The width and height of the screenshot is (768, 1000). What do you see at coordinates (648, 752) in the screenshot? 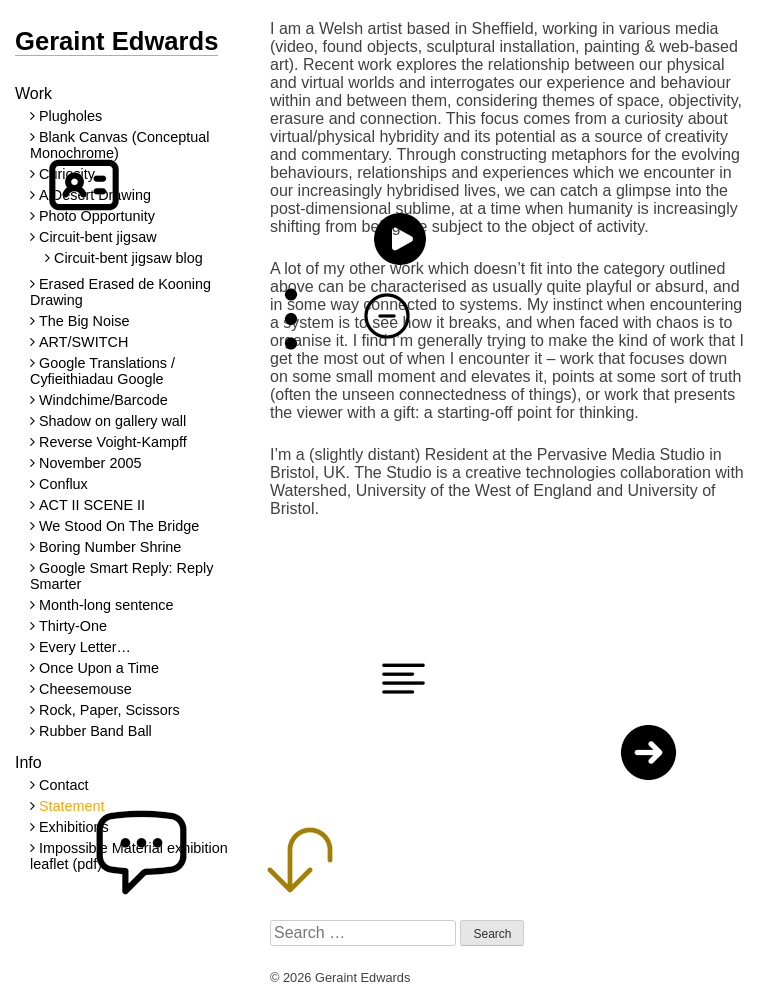
I see `proceed to the next step` at bounding box center [648, 752].